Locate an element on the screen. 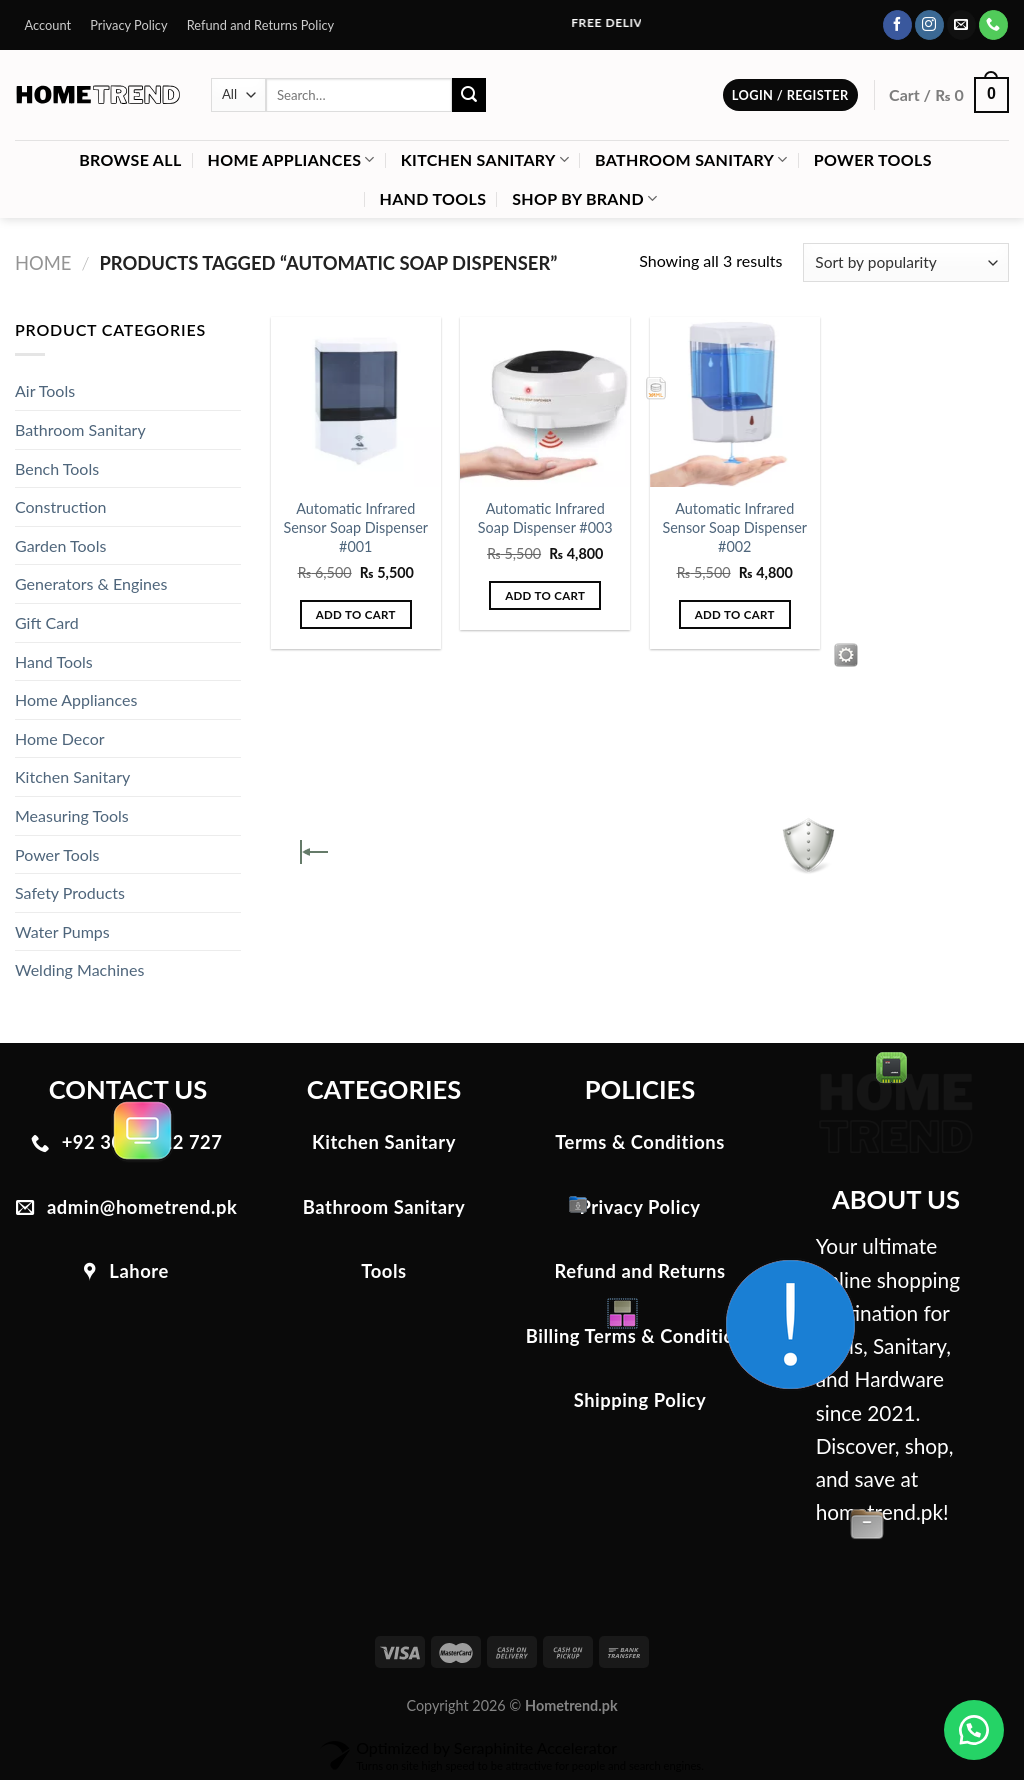 This screenshot has width=1024, height=1780. view system memory usage is located at coordinates (891, 1067).